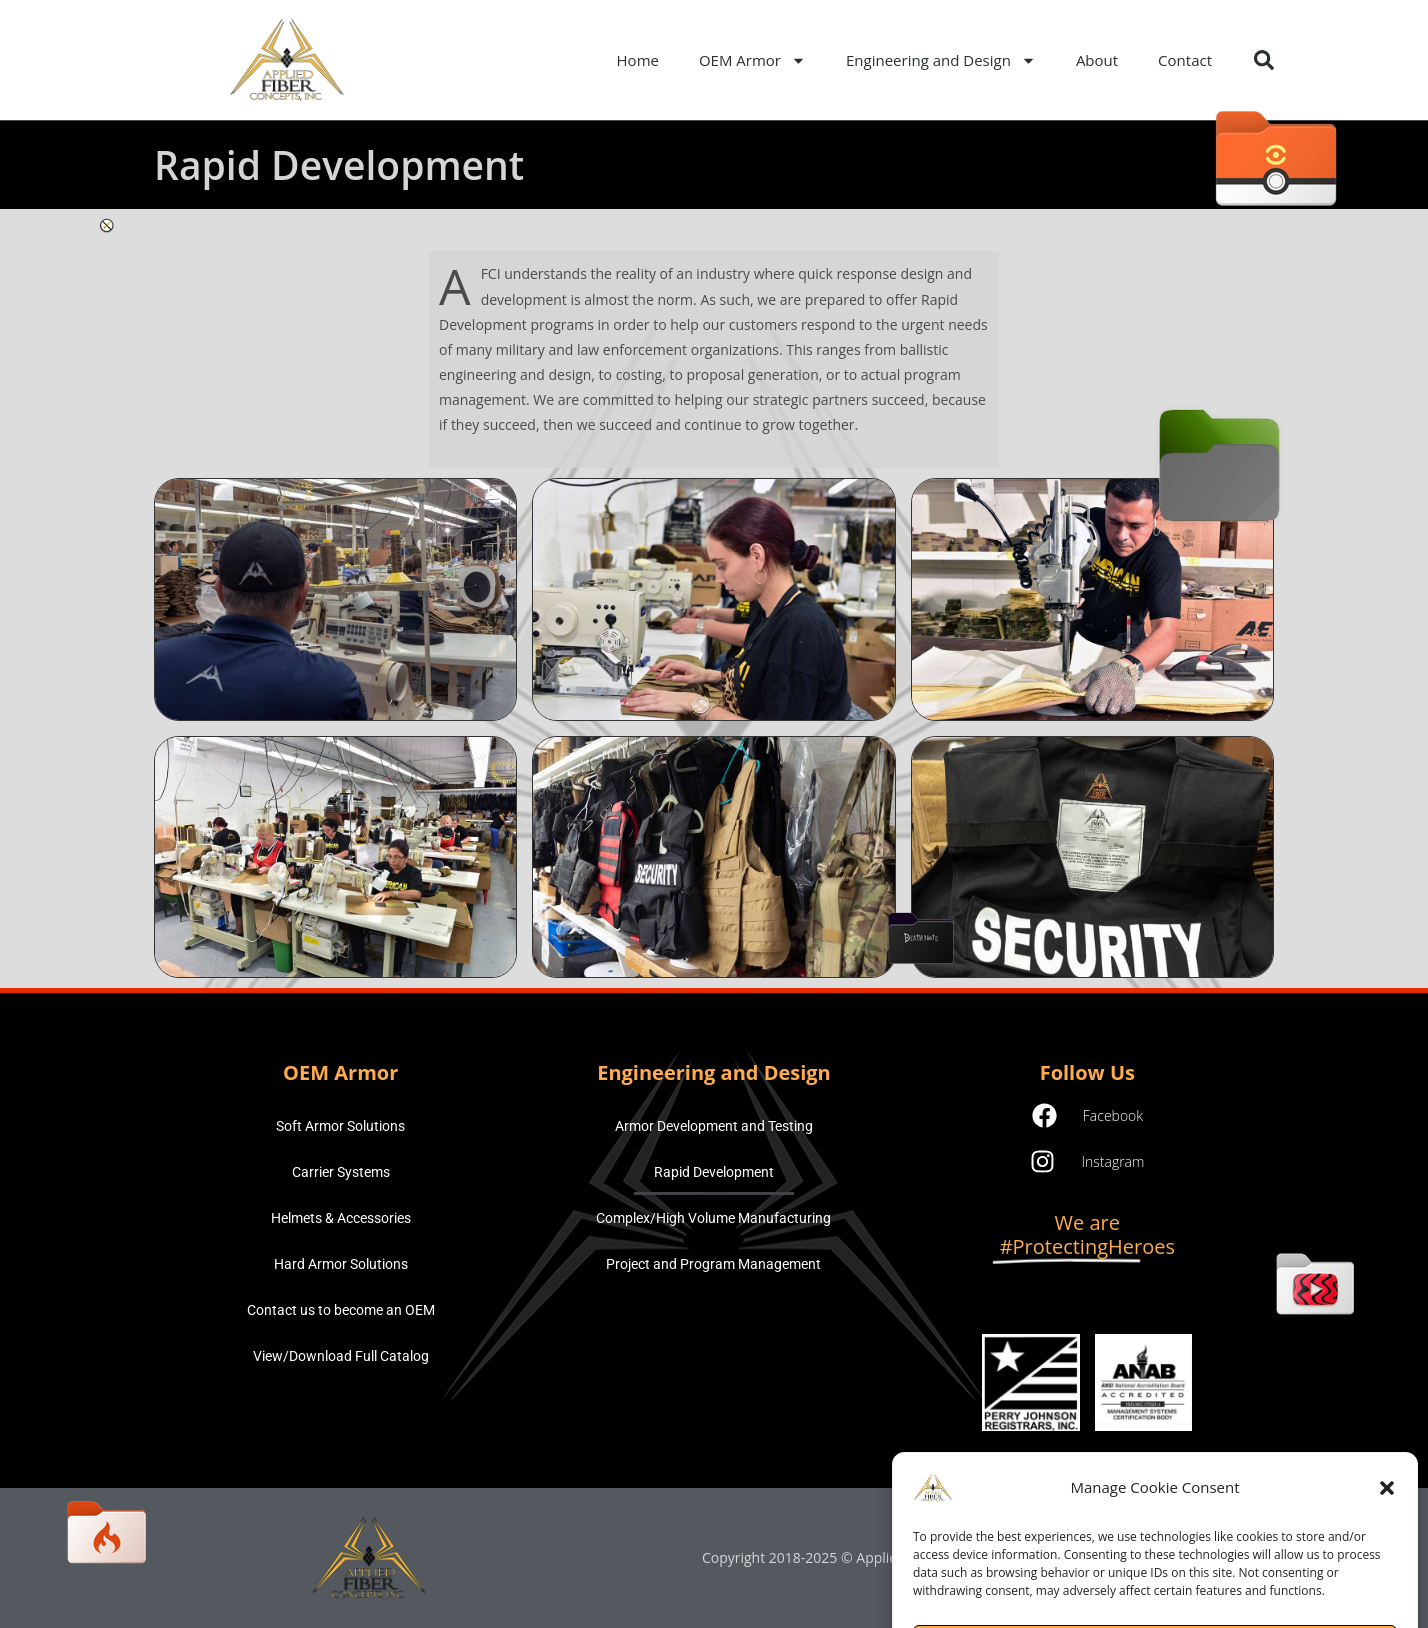 The height and width of the screenshot is (1628, 1428). Describe the element at coordinates (106, 1534) in the screenshot. I see `codeigniter framework project folder` at that location.